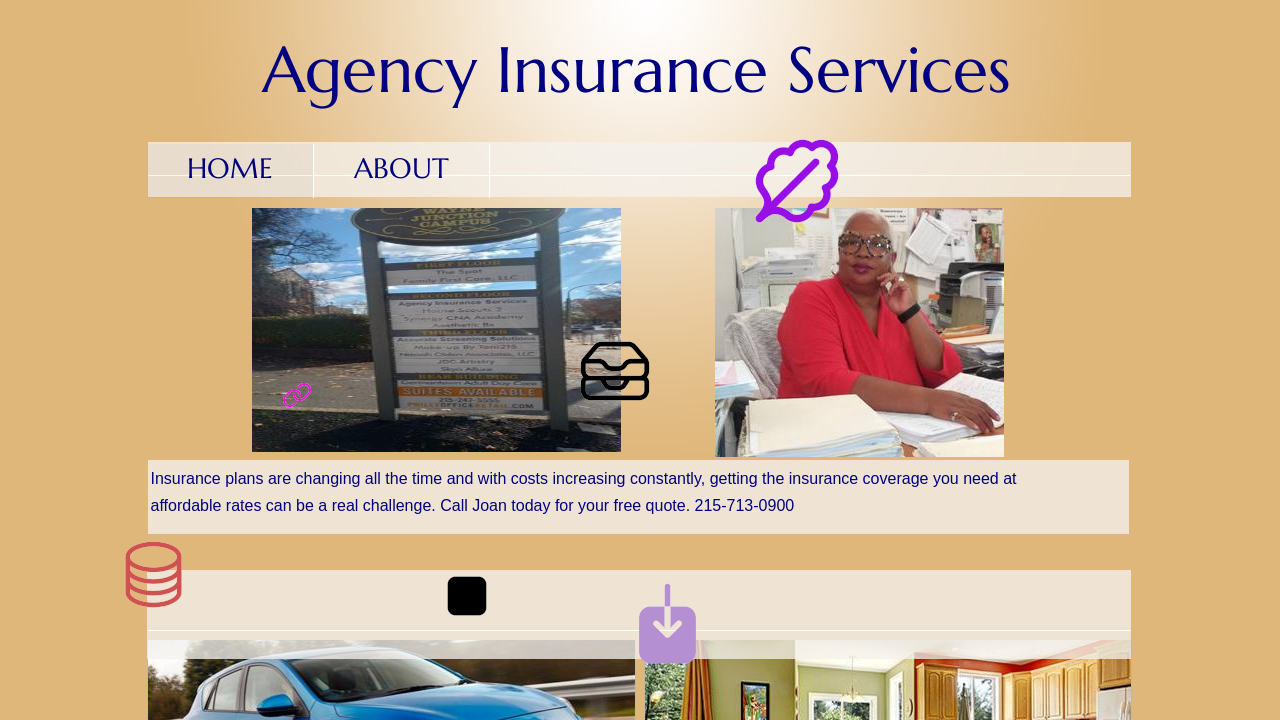 The width and height of the screenshot is (1280, 720). I want to click on copy or share a link, so click(297, 395).